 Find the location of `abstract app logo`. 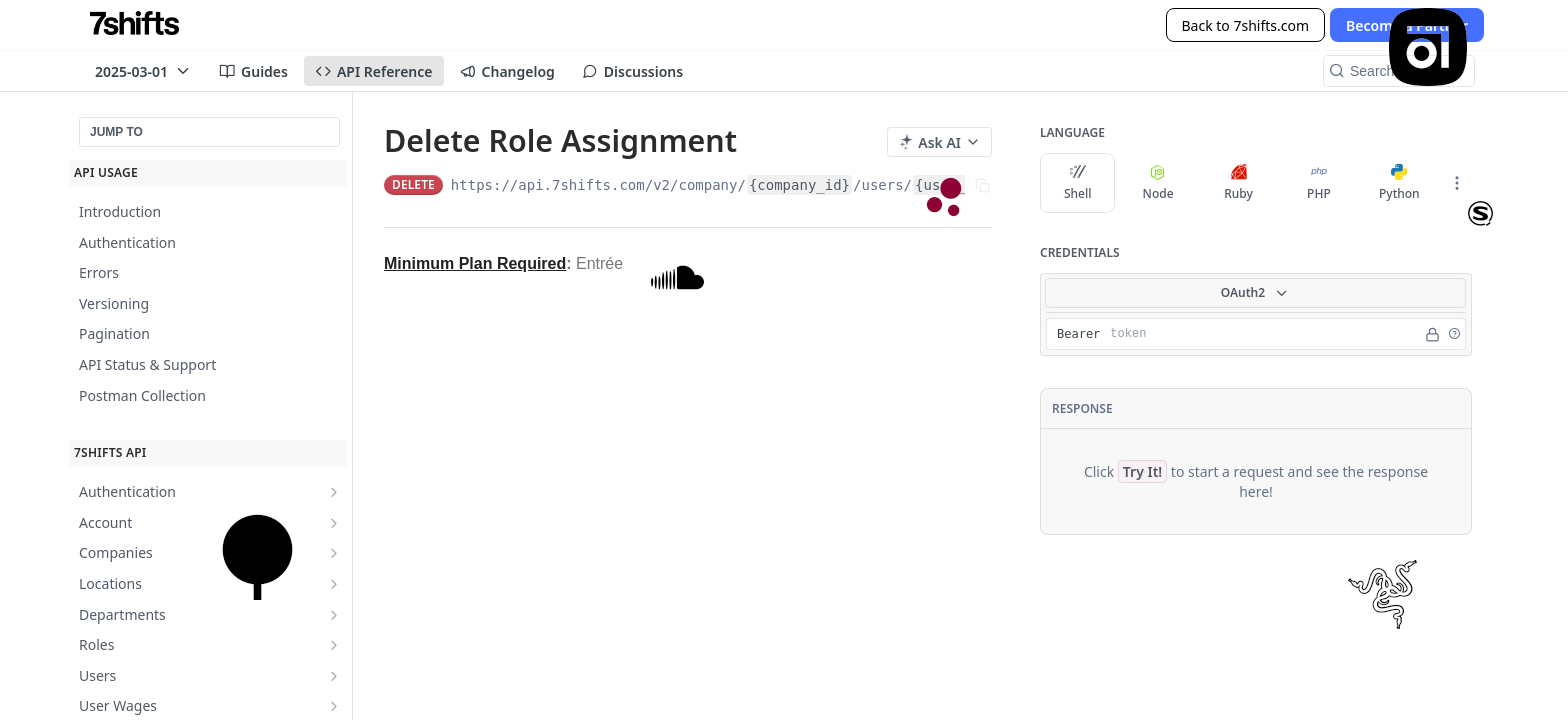

abstract app logo is located at coordinates (1428, 47).